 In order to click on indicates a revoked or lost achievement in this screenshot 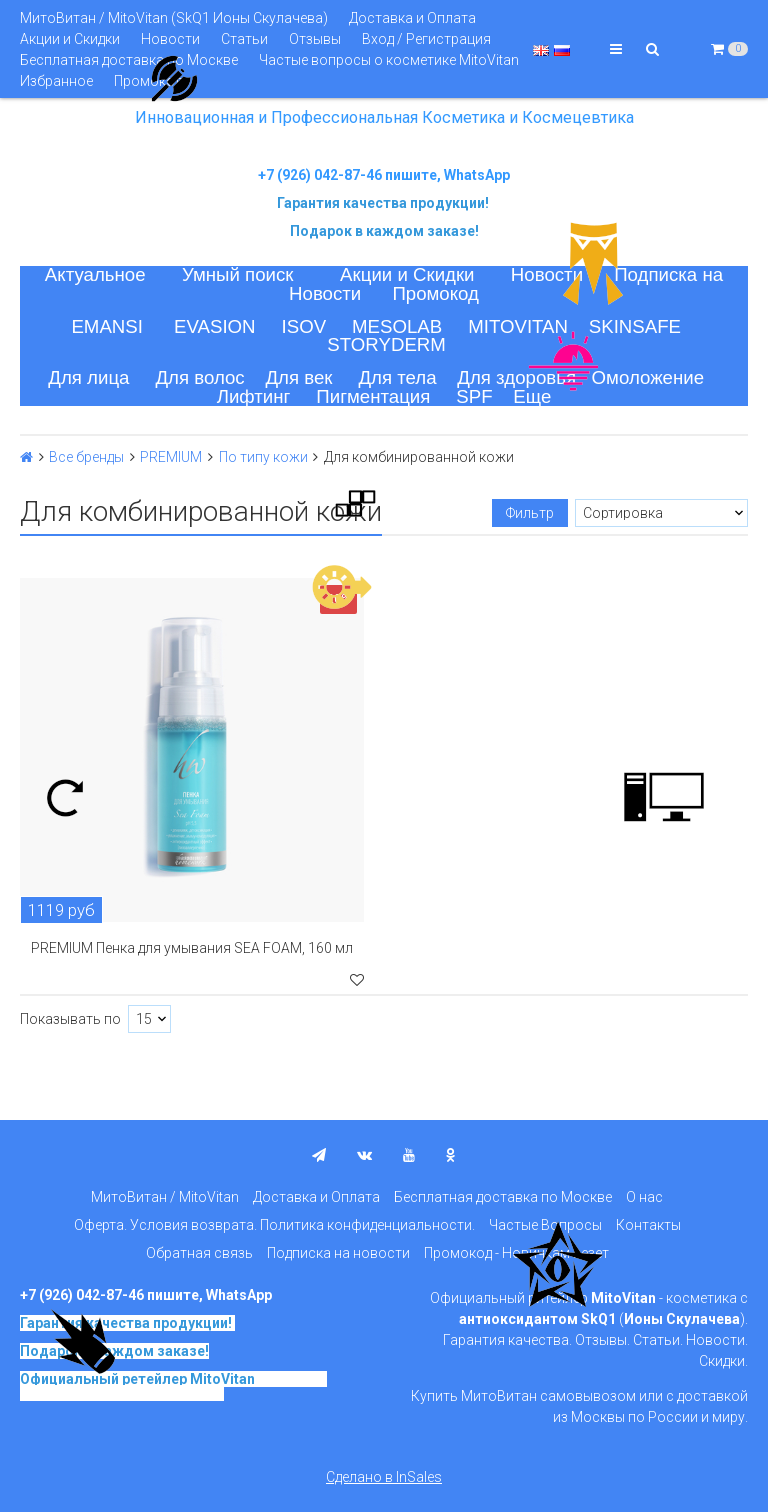, I will do `click(593, 263)`.